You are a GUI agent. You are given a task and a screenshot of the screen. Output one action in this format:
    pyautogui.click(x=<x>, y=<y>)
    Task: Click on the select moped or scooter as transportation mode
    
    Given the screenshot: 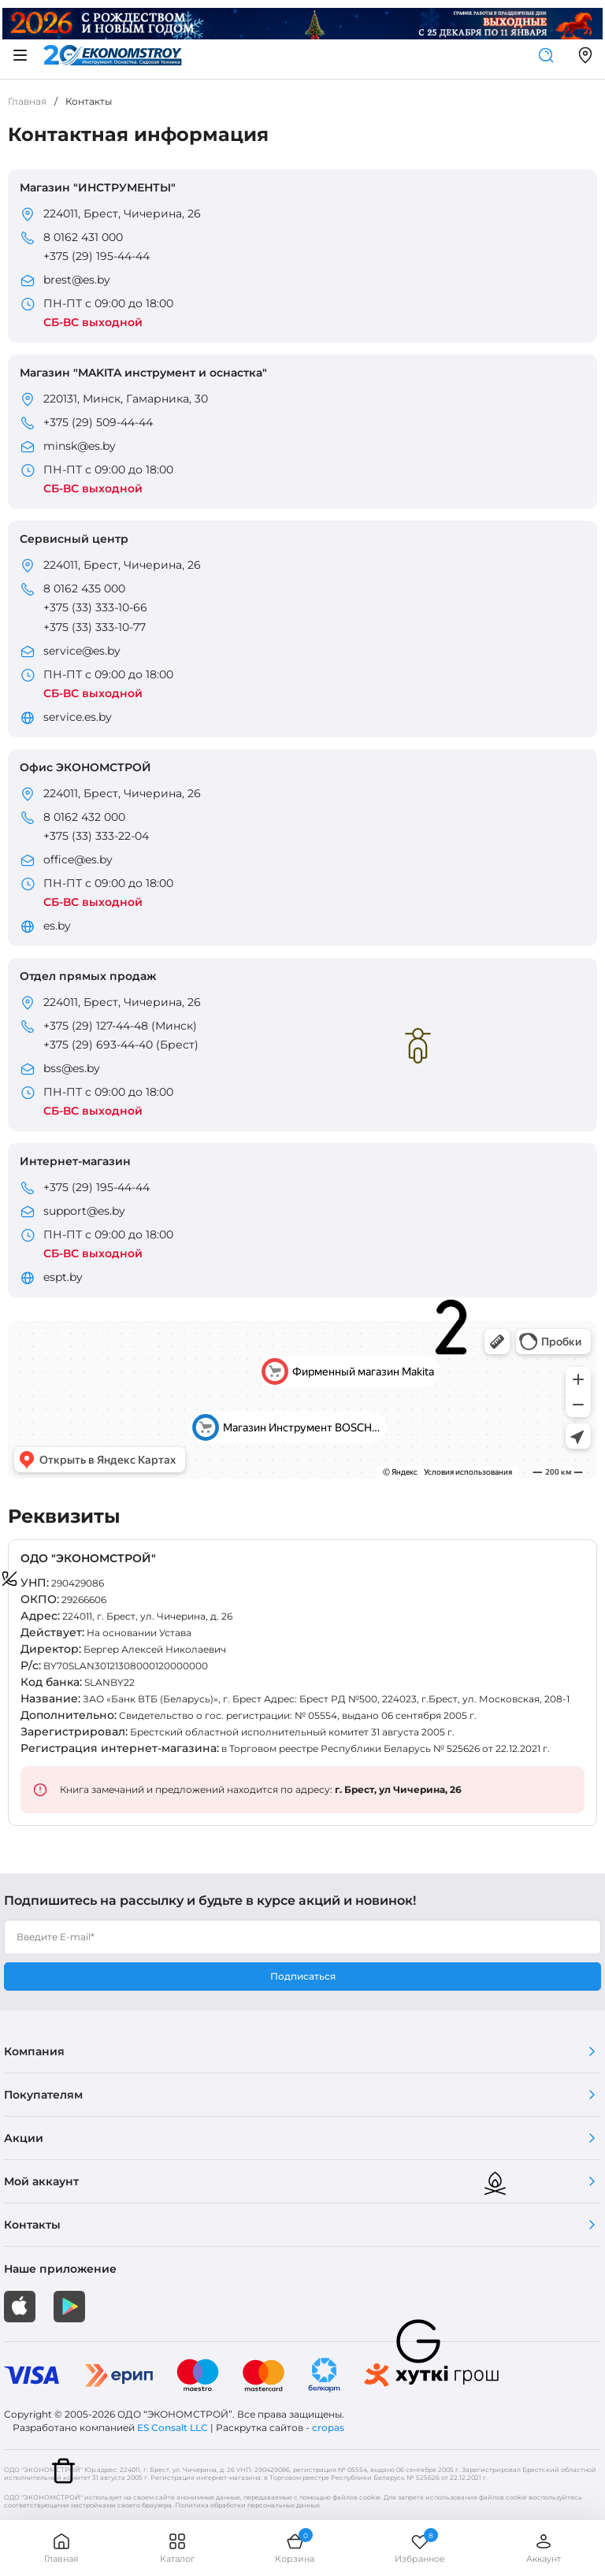 What is the action you would take?
    pyautogui.click(x=418, y=1045)
    